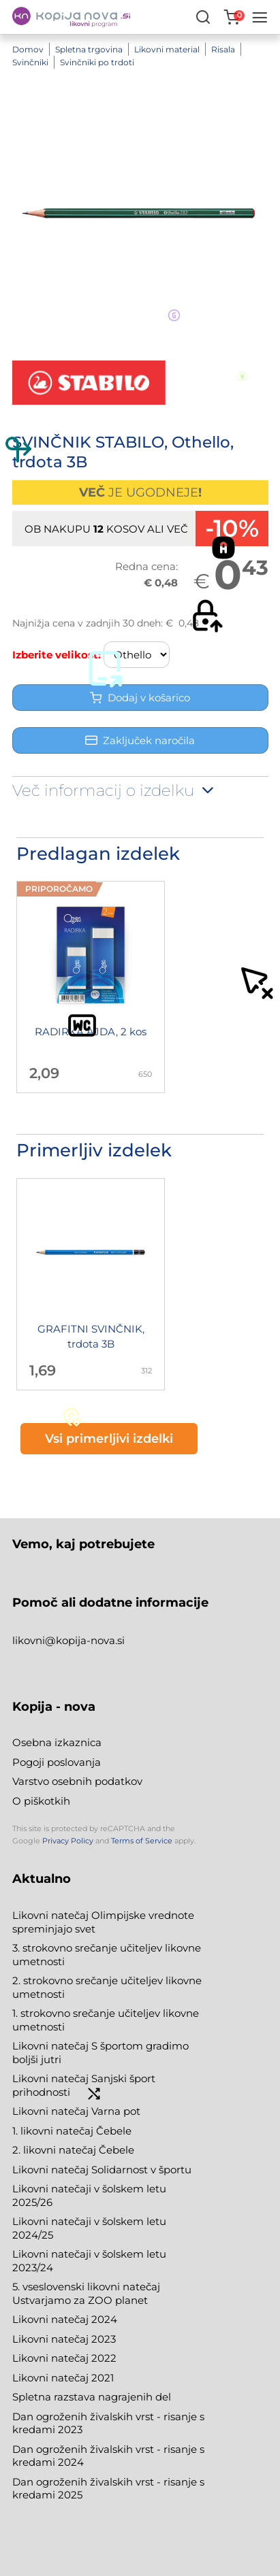 The height and width of the screenshot is (2576, 280). What do you see at coordinates (82, 1025) in the screenshot?
I see `indicates restroom or water closet location` at bounding box center [82, 1025].